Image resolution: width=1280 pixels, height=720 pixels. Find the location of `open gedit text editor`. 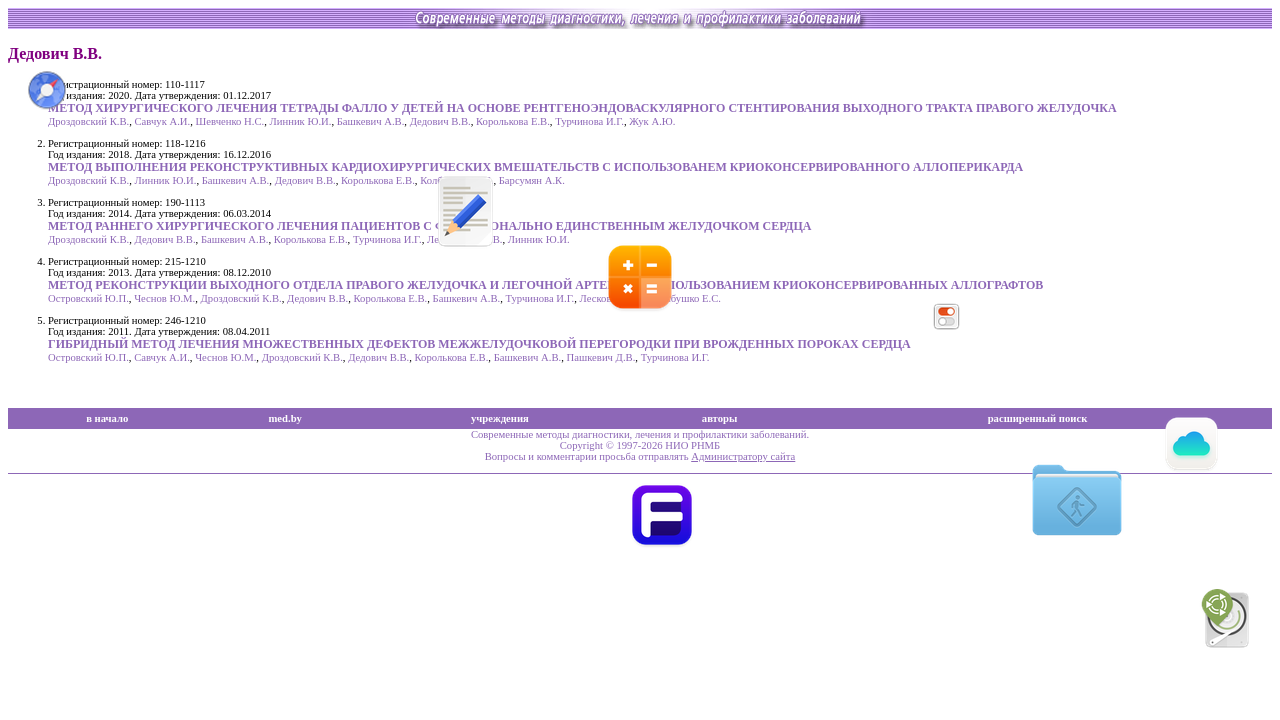

open gedit text editor is located at coordinates (465, 211).